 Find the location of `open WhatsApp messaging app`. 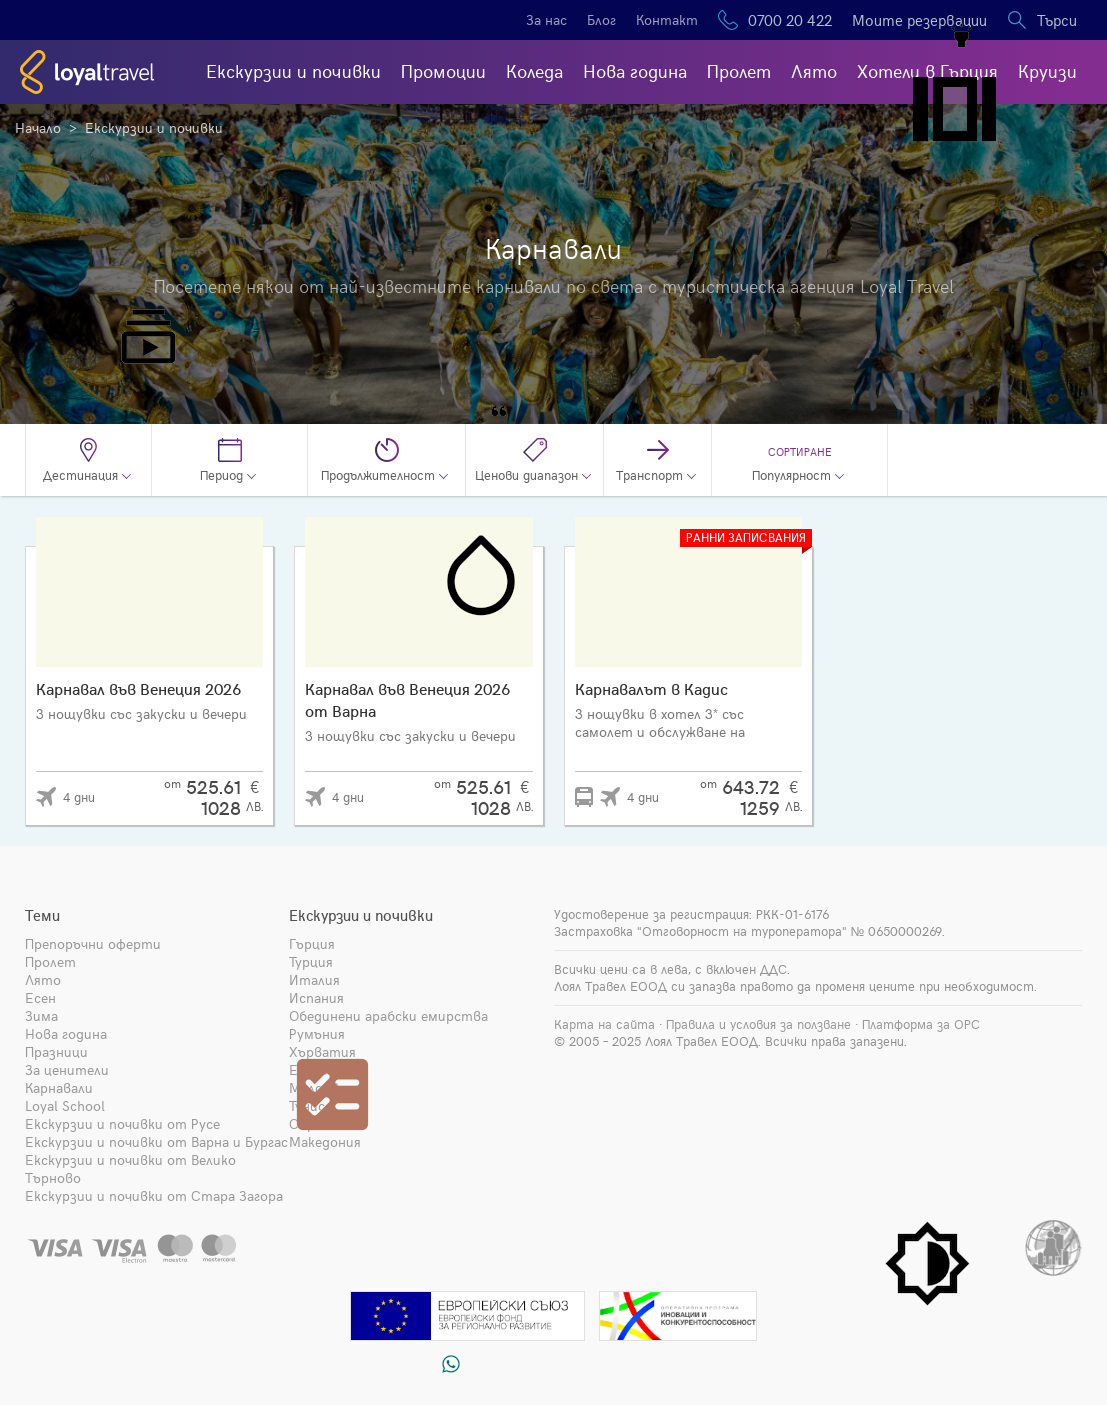

open WhatsApp messaging app is located at coordinates (451, 1364).